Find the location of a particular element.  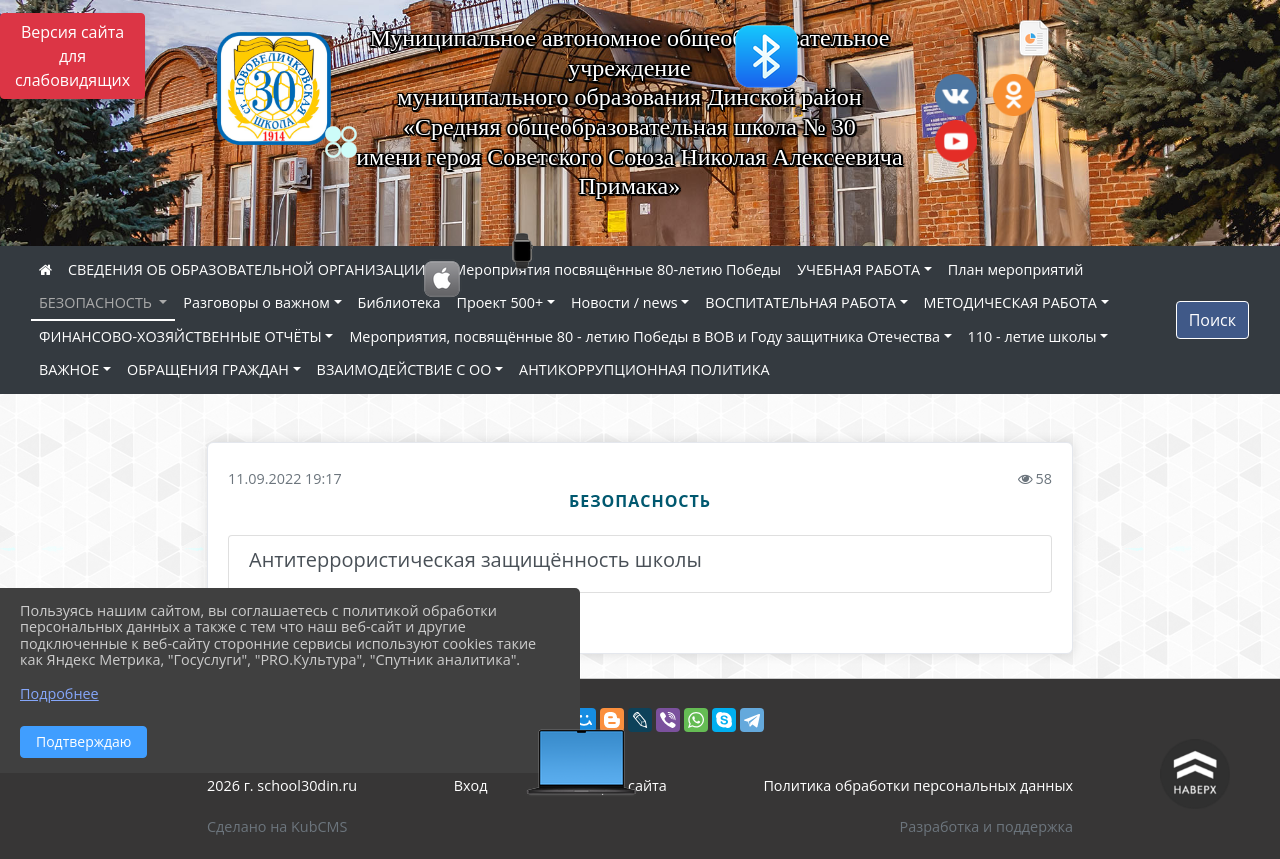

indicates a macbook pro 16-inch device in system settings is located at coordinates (581, 758).